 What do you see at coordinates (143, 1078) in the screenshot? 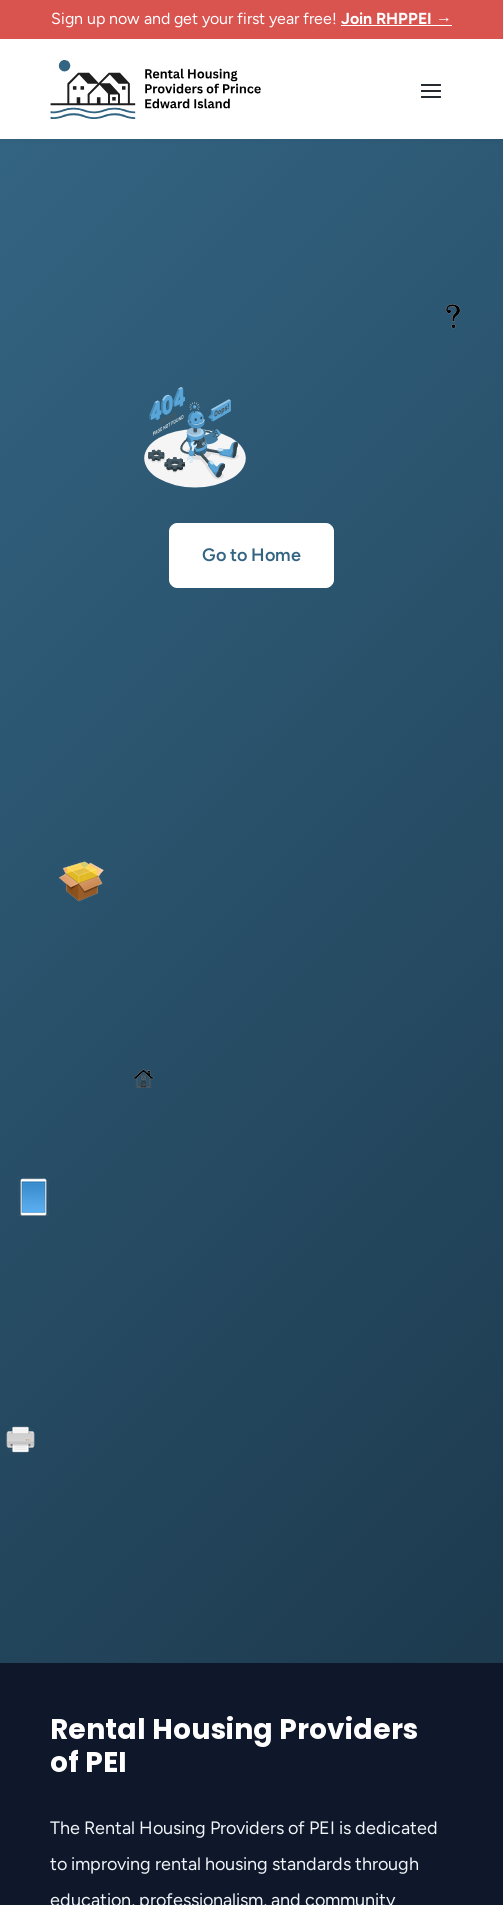
I see `navigate to your home folder` at bounding box center [143, 1078].